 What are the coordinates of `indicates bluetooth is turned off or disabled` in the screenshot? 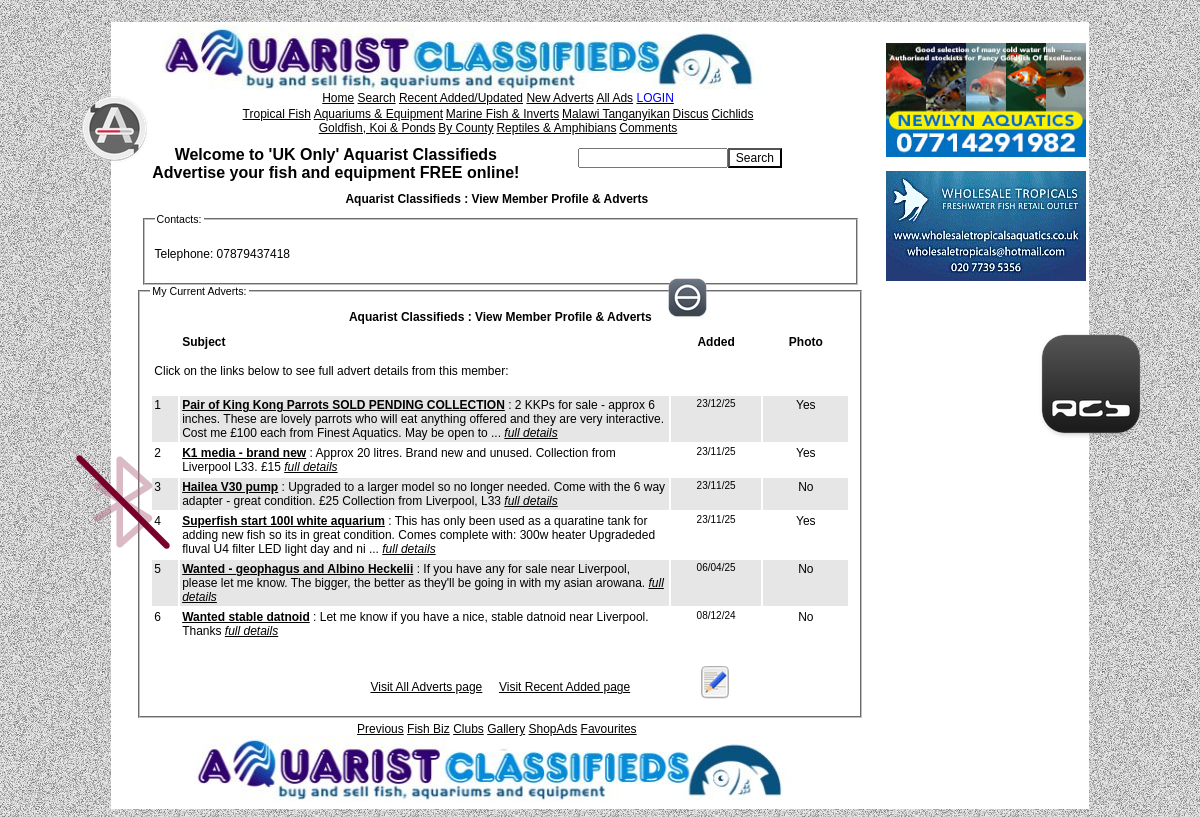 It's located at (123, 502).